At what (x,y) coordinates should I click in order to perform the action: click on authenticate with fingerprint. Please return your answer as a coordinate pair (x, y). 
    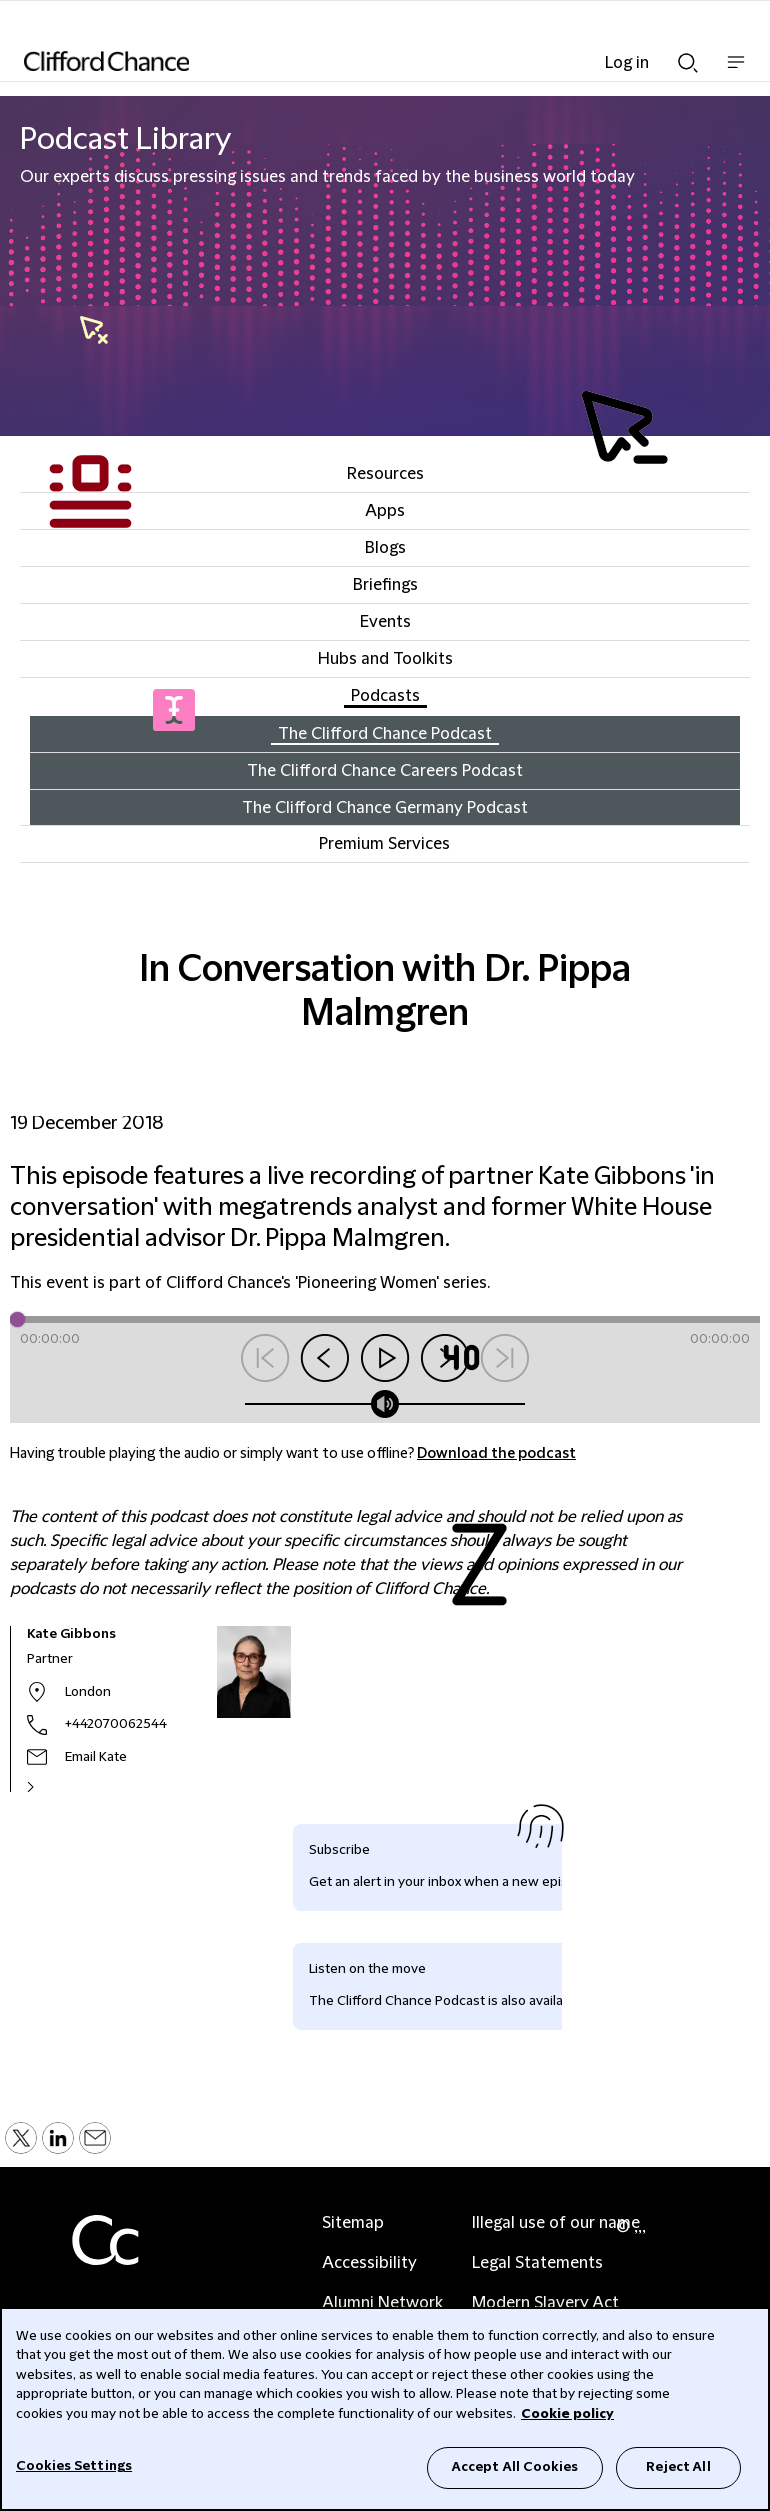
    Looking at the image, I should click on (541, 1826).